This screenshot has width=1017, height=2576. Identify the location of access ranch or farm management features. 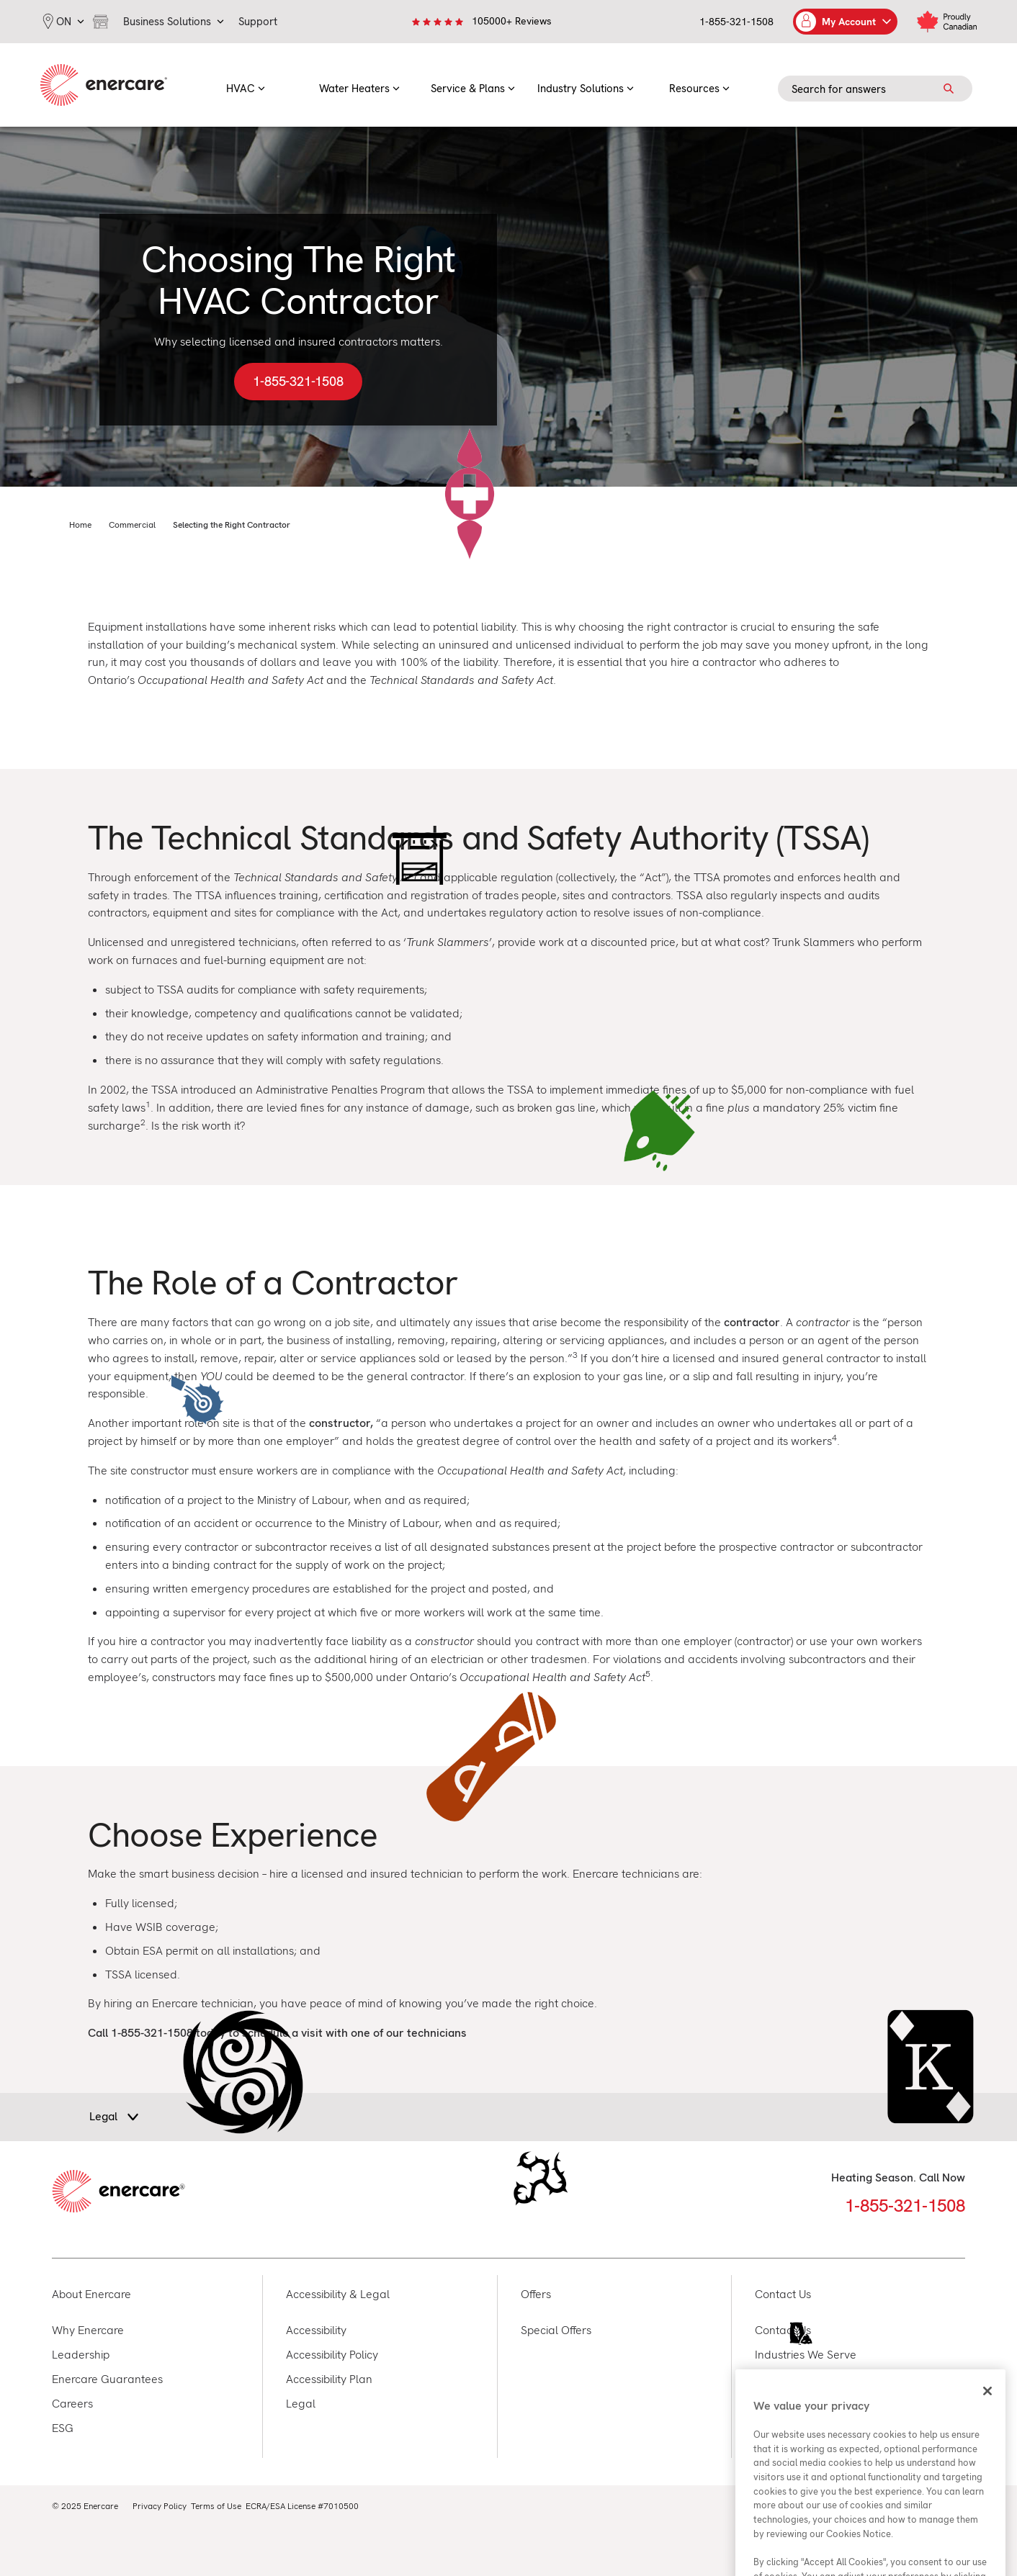
(419, 857).